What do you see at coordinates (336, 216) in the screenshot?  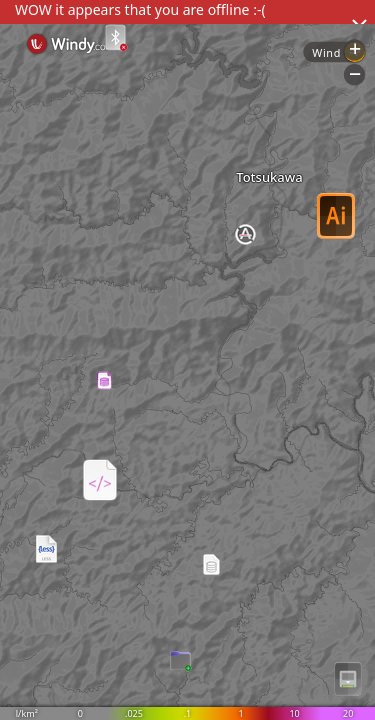 I see `open an Adobe Illustrator file` at bounding box center [336, 216].